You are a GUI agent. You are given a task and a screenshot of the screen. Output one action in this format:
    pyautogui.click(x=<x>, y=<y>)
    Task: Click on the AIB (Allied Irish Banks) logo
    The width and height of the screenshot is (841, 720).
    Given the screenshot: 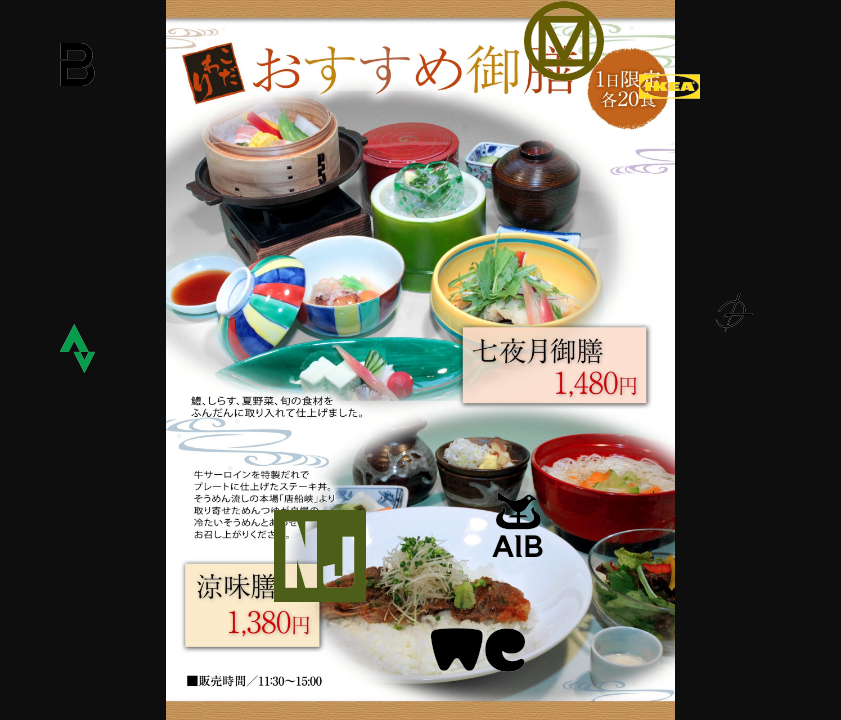 What is the action you would take?
    pyautogui.click(x=517, y=524)
    